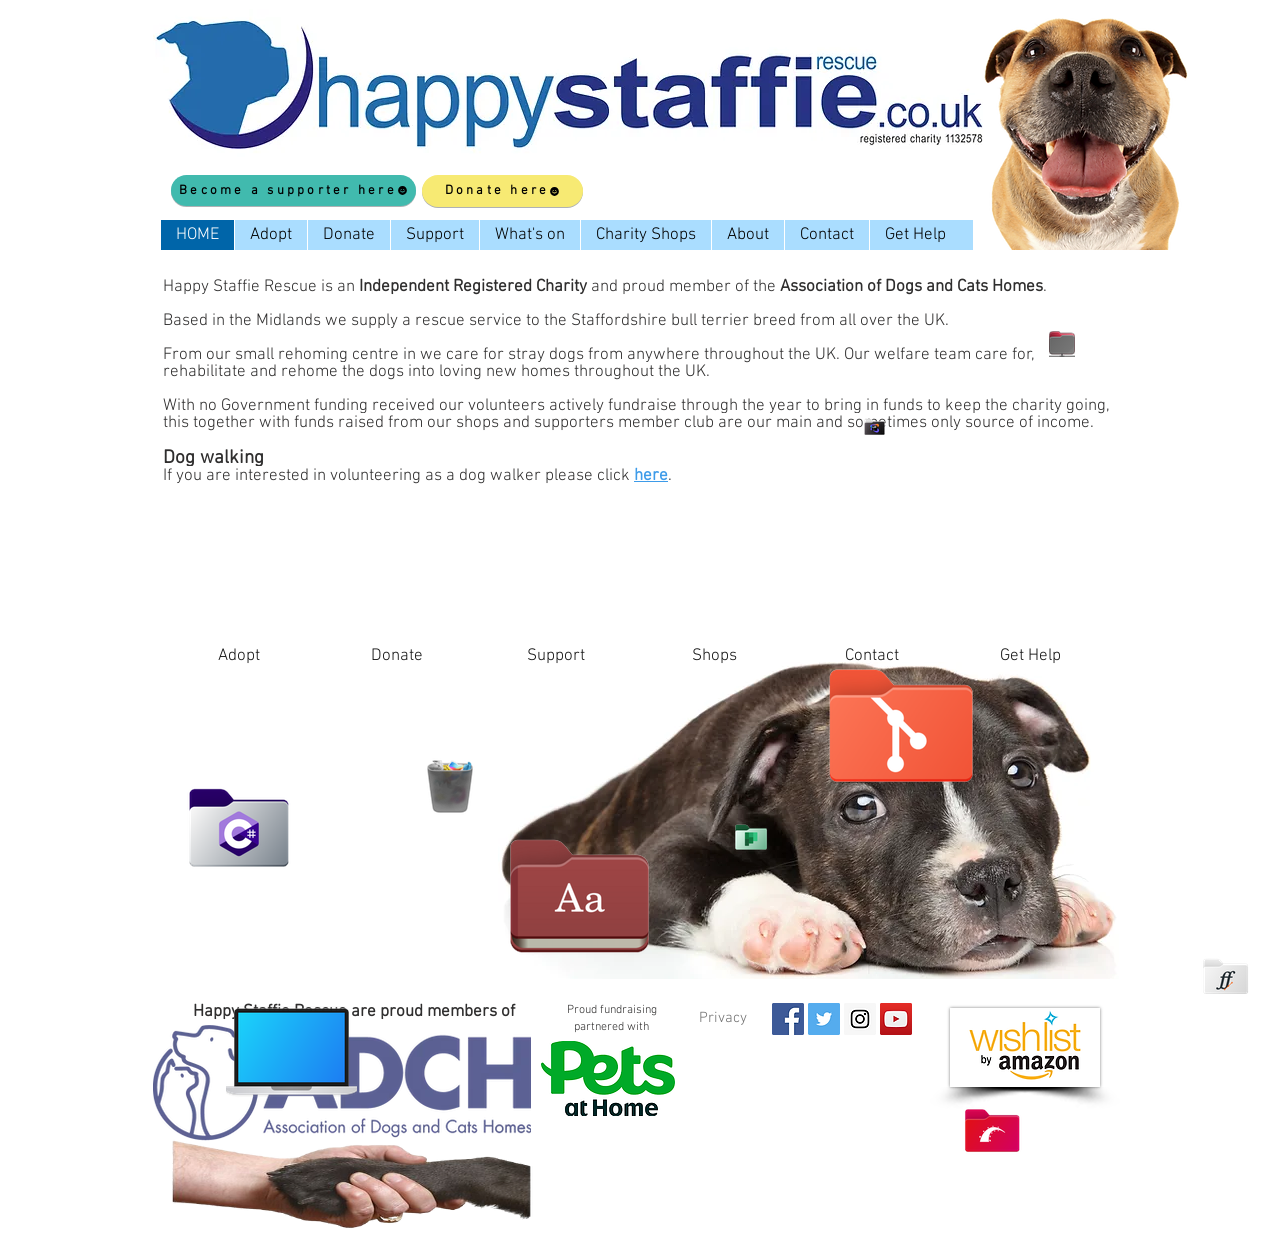  I want to click on access a remote or network folder, so click(1062, 344).